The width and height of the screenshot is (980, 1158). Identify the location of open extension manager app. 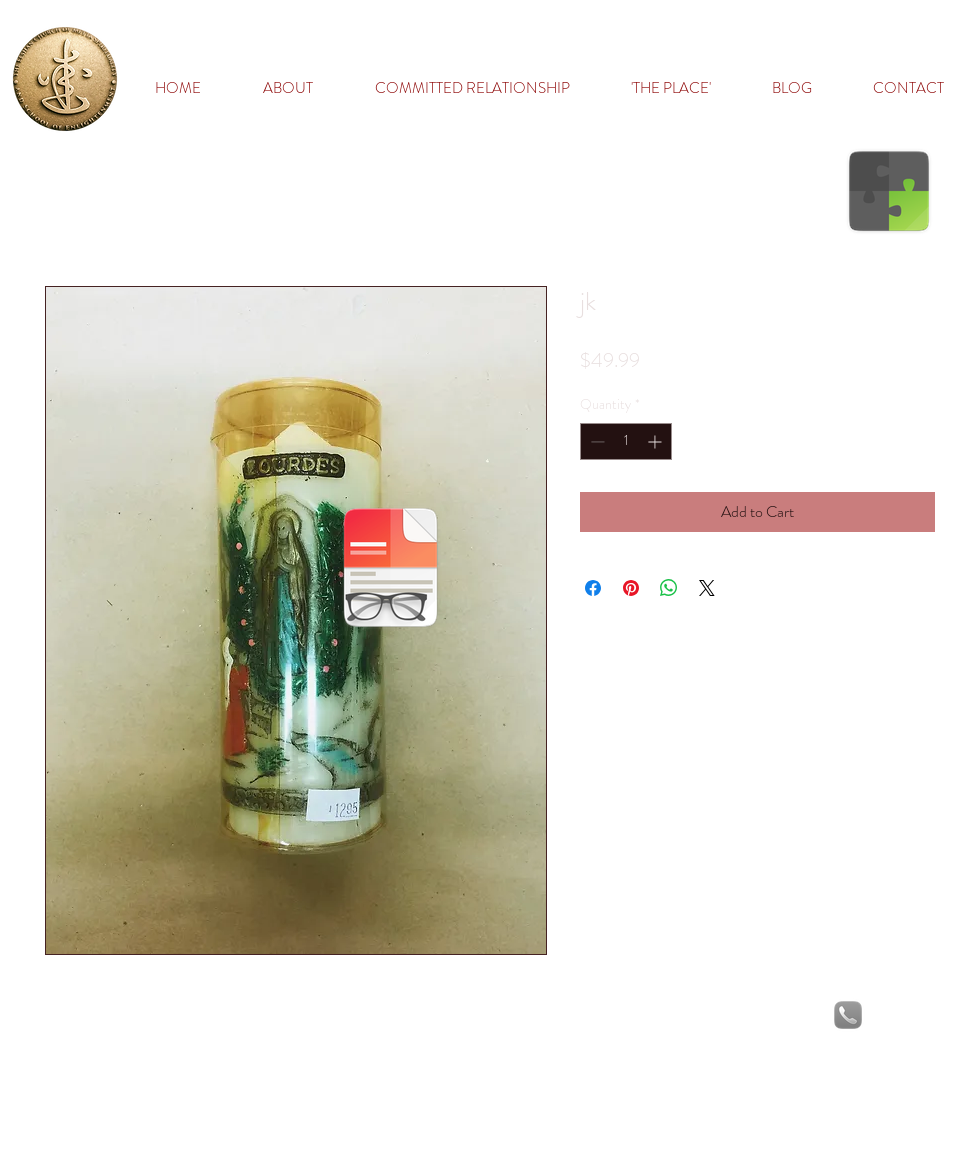
(889, 191).